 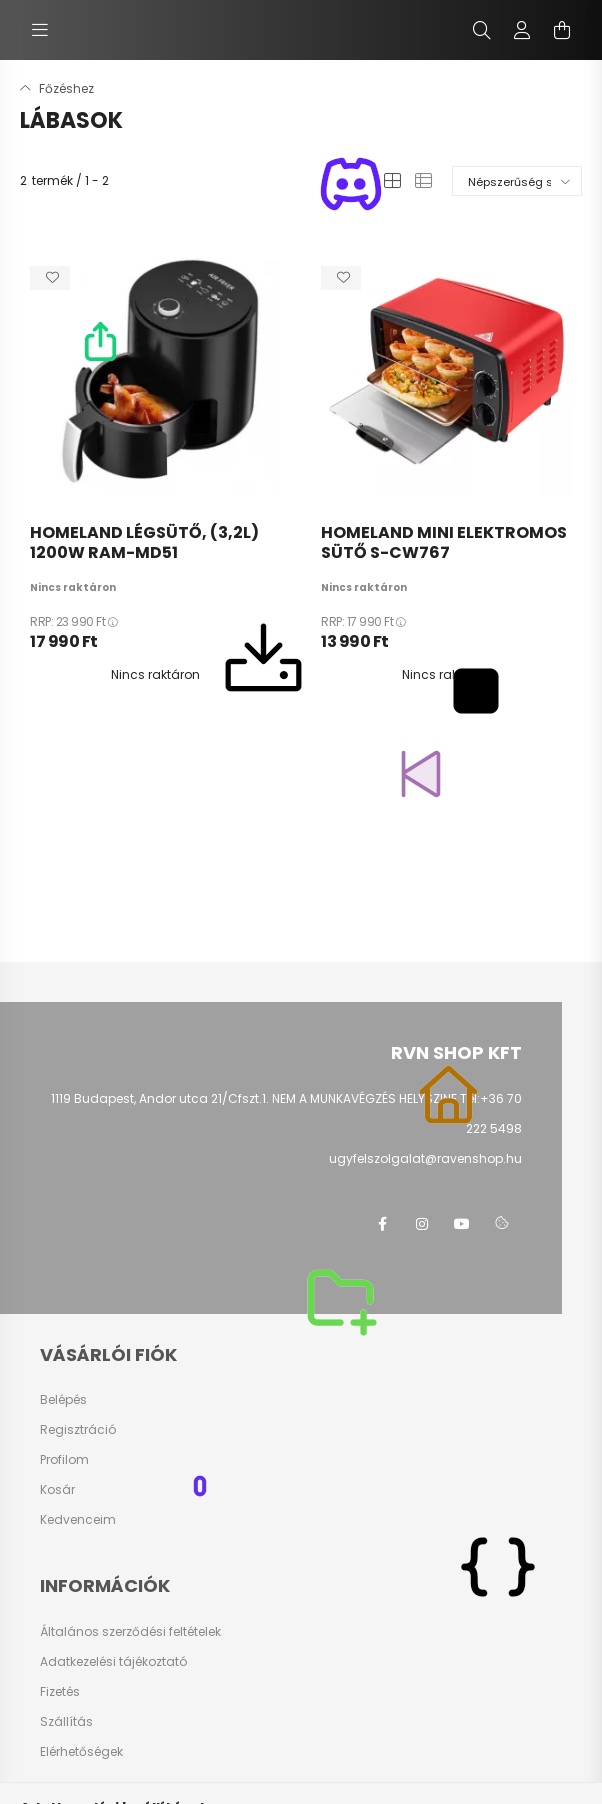 I want to click on indicates a lowercase letter "o" for text formatting, so click(x=200, y=1486).